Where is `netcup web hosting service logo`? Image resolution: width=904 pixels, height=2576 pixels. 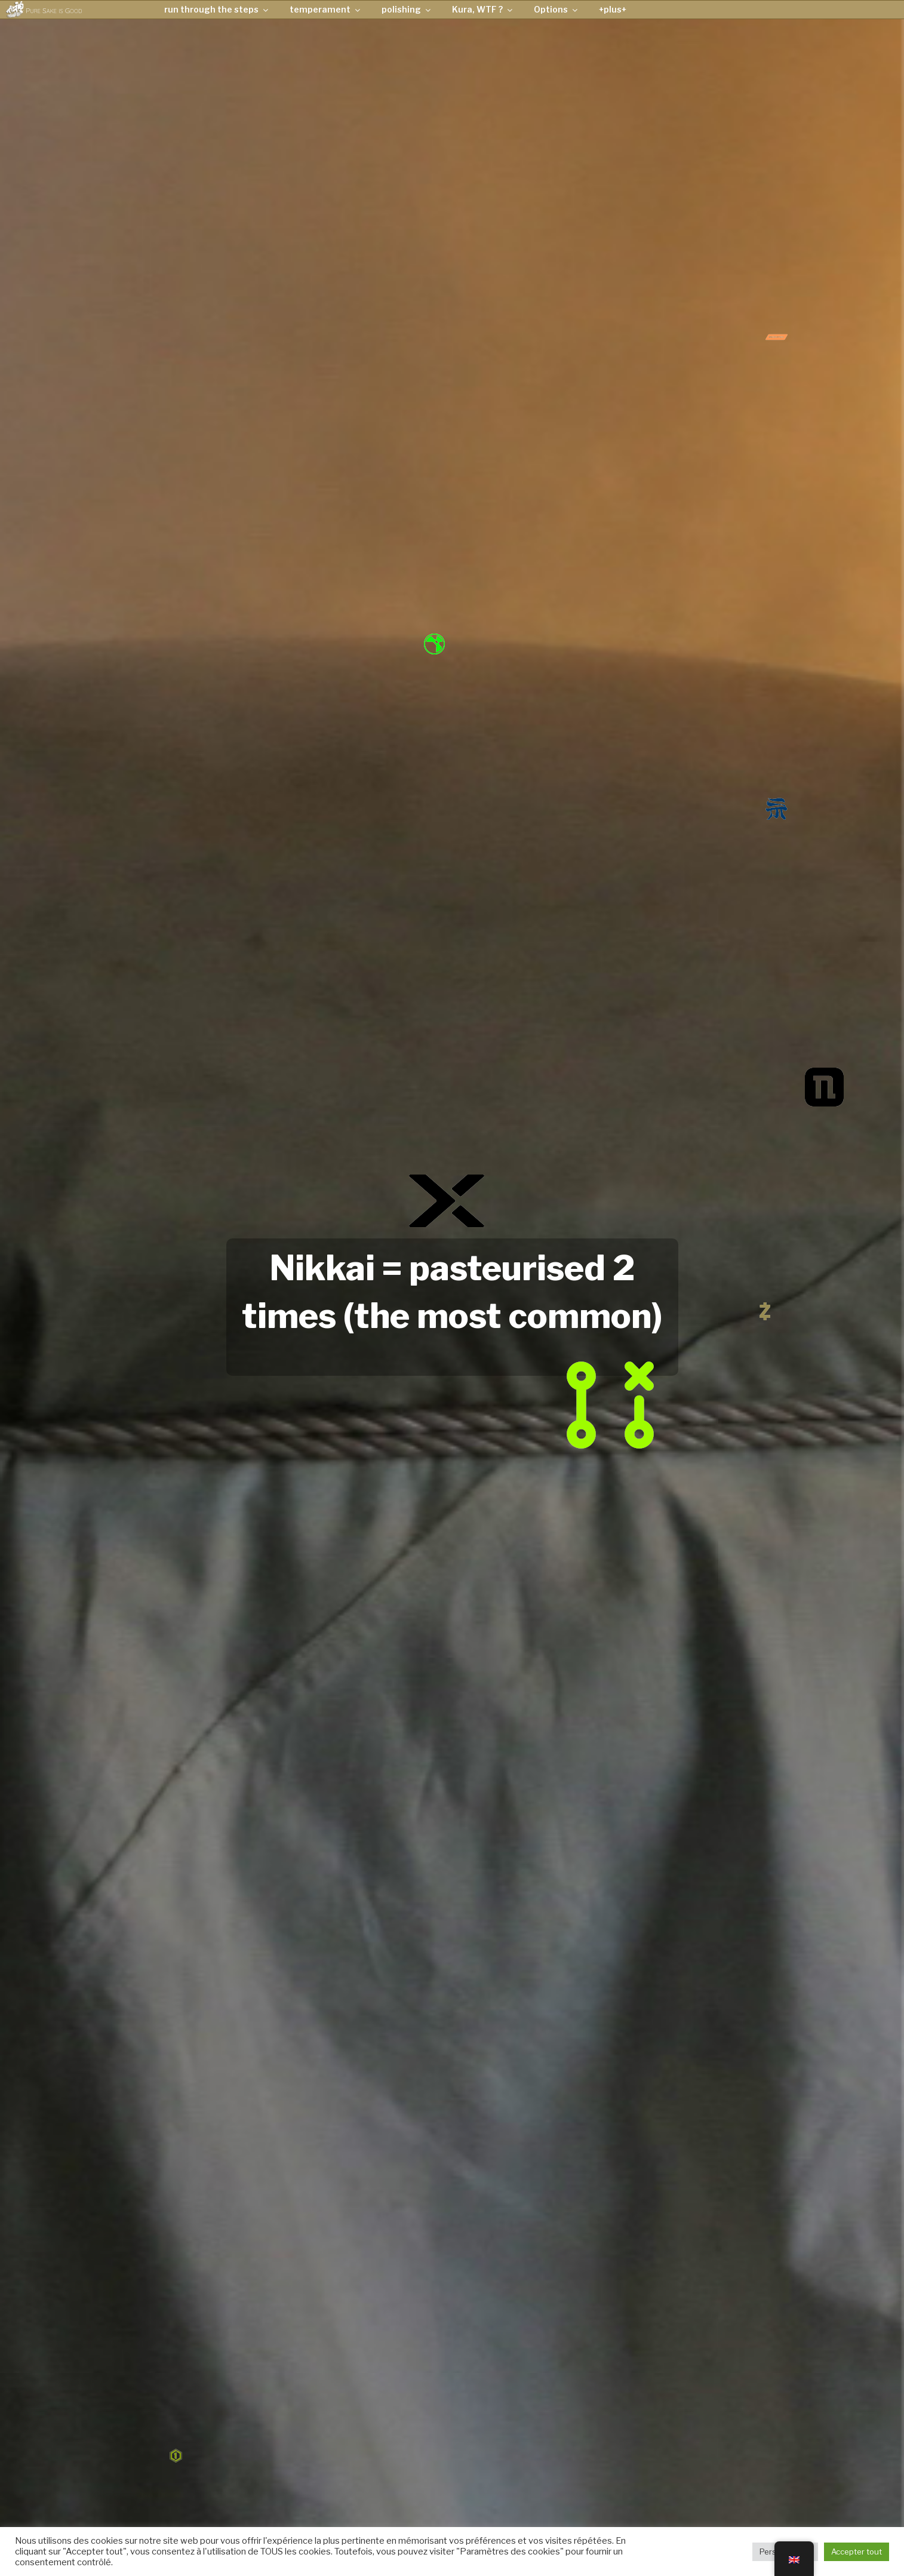
netcup web hosting service logo is located at coordinates (824, 1087).